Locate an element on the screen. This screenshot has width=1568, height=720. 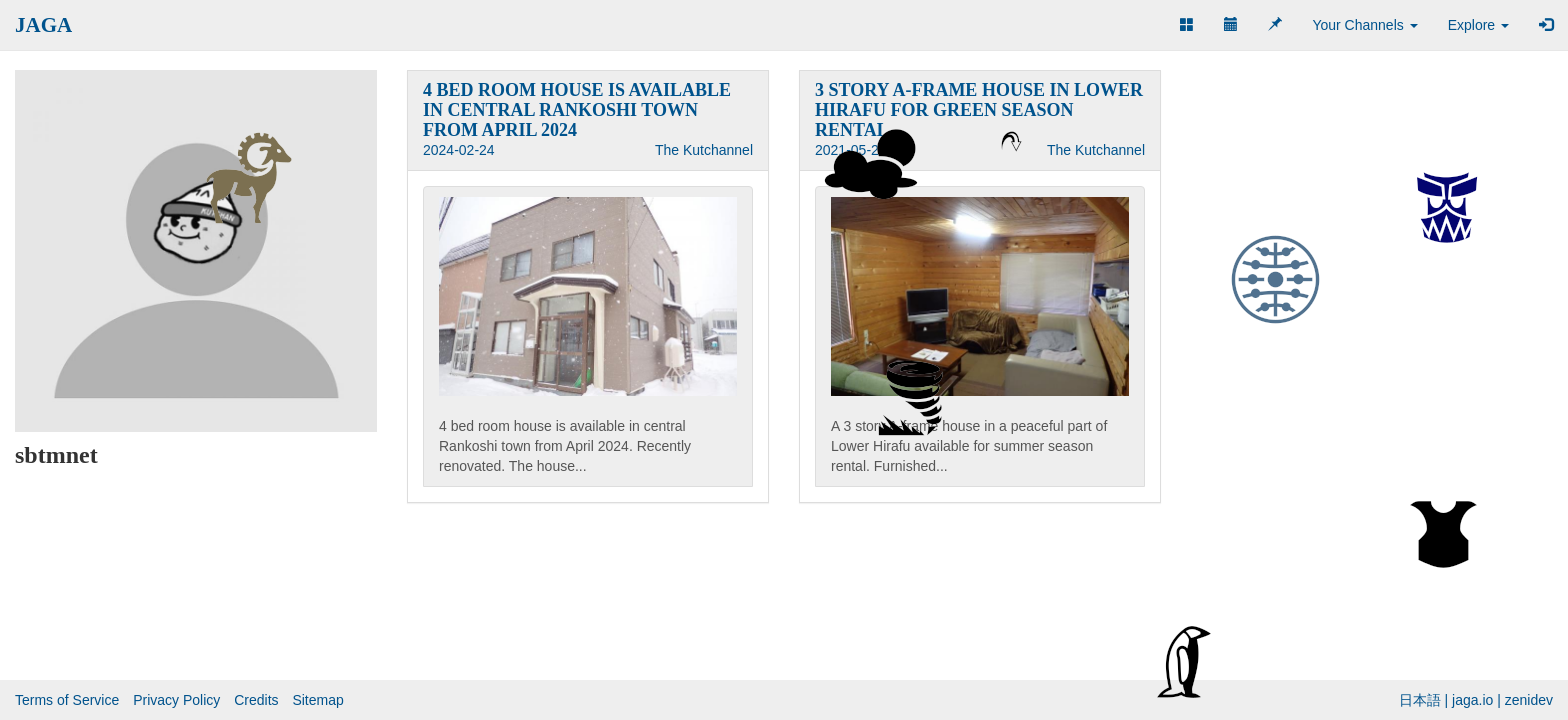
equip body armor or protective vest is located at coordinates (1443, 534).